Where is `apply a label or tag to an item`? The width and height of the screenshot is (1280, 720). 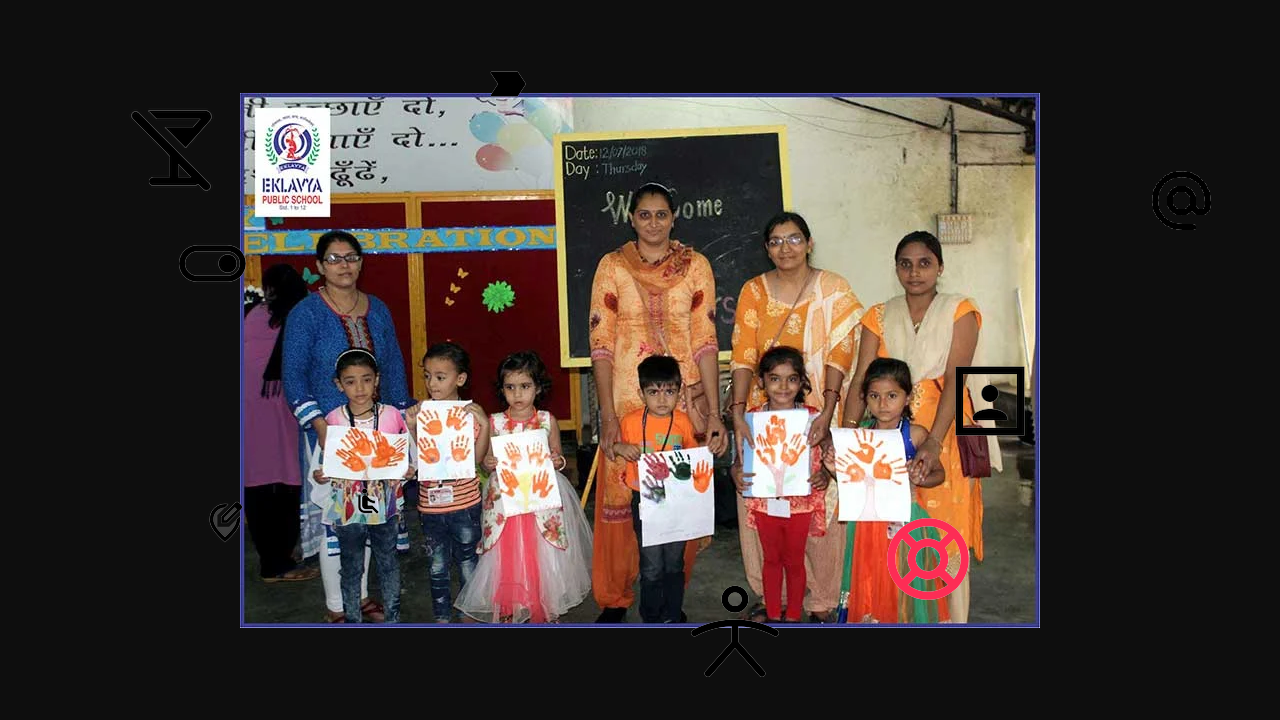
apply a label or tag to an item is located at coordinates (507, 84).